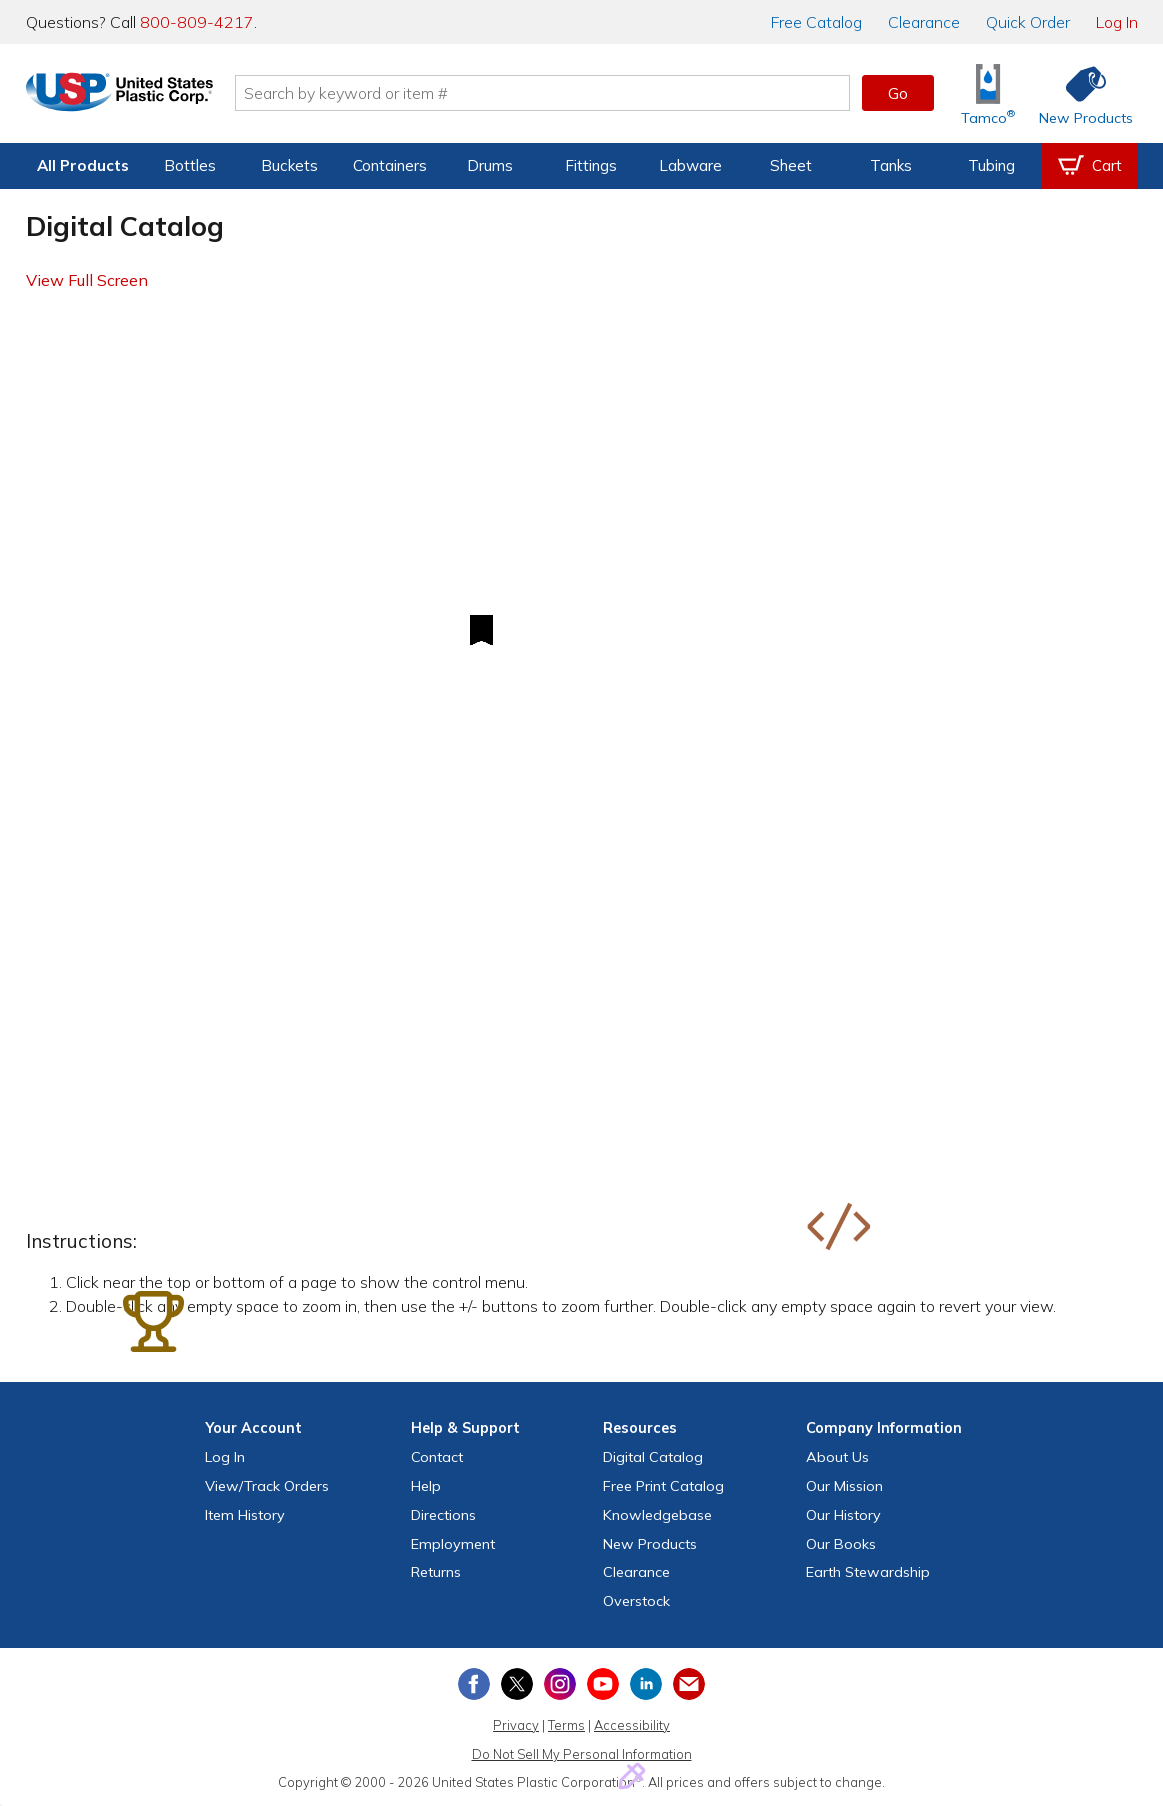 This screenshot has height=1806, width=1163. I want to click on bookmark this item, so click(481, 630).